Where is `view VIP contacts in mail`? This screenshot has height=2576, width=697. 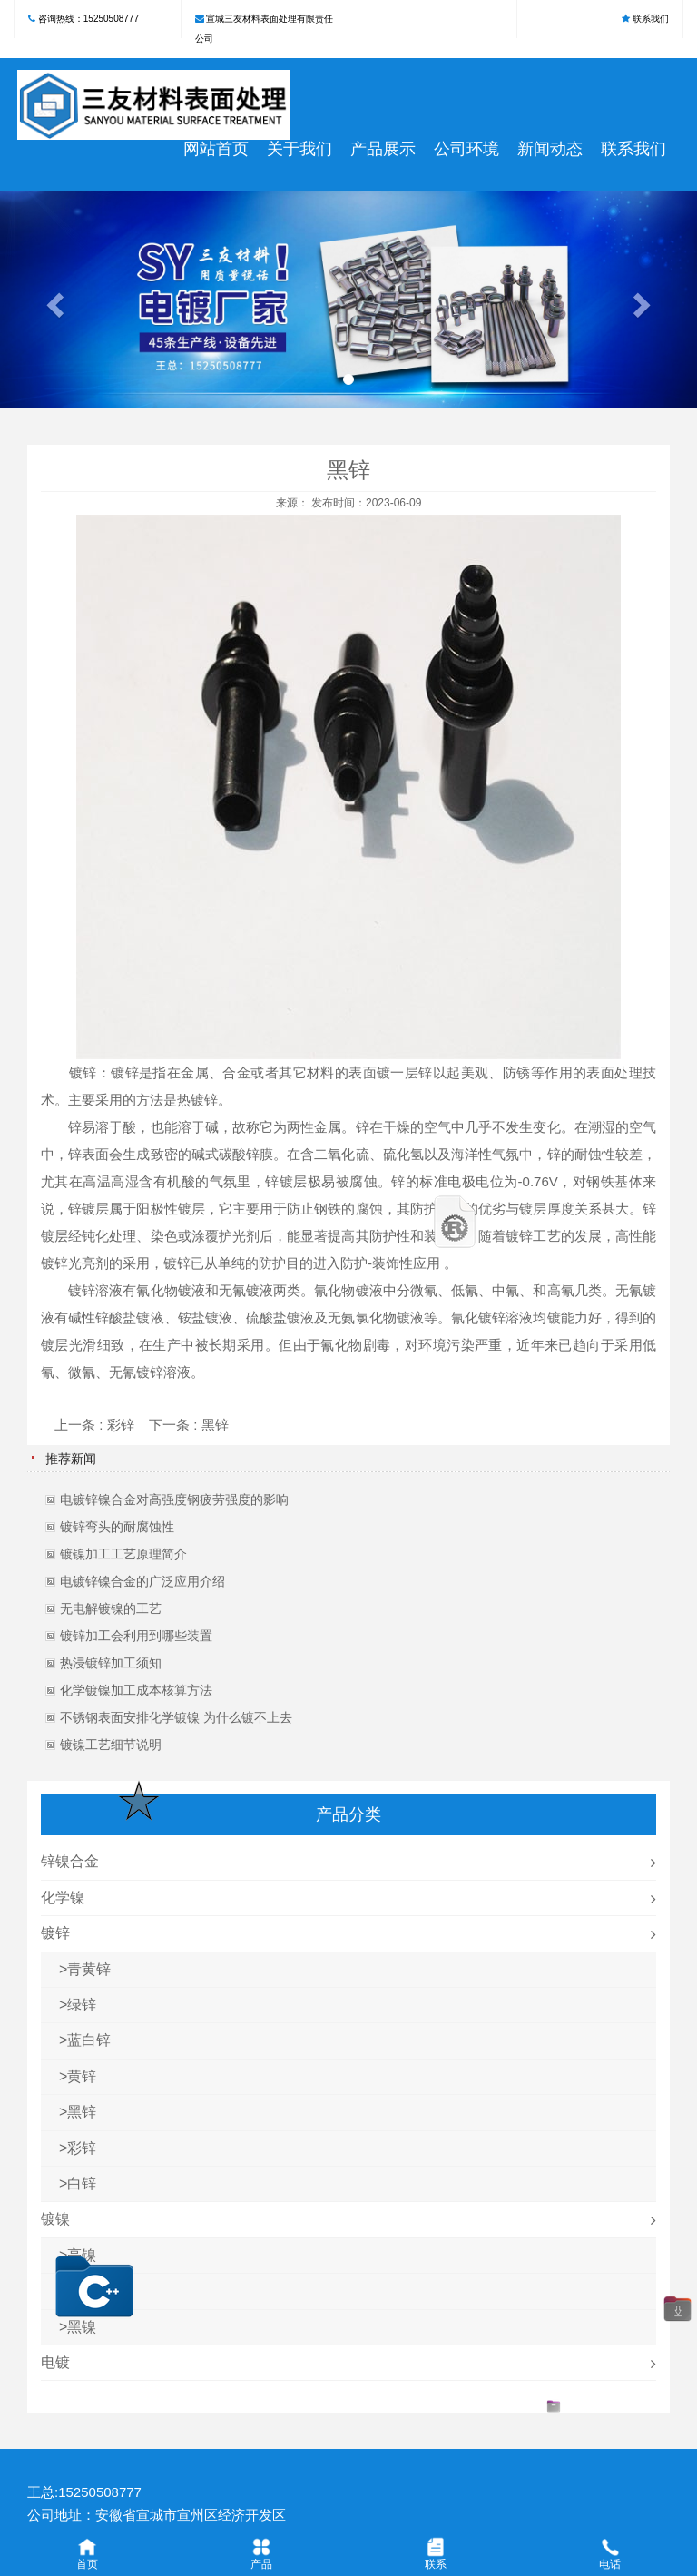 view VIP contacts in mail is located at coordinates (139, 1801).